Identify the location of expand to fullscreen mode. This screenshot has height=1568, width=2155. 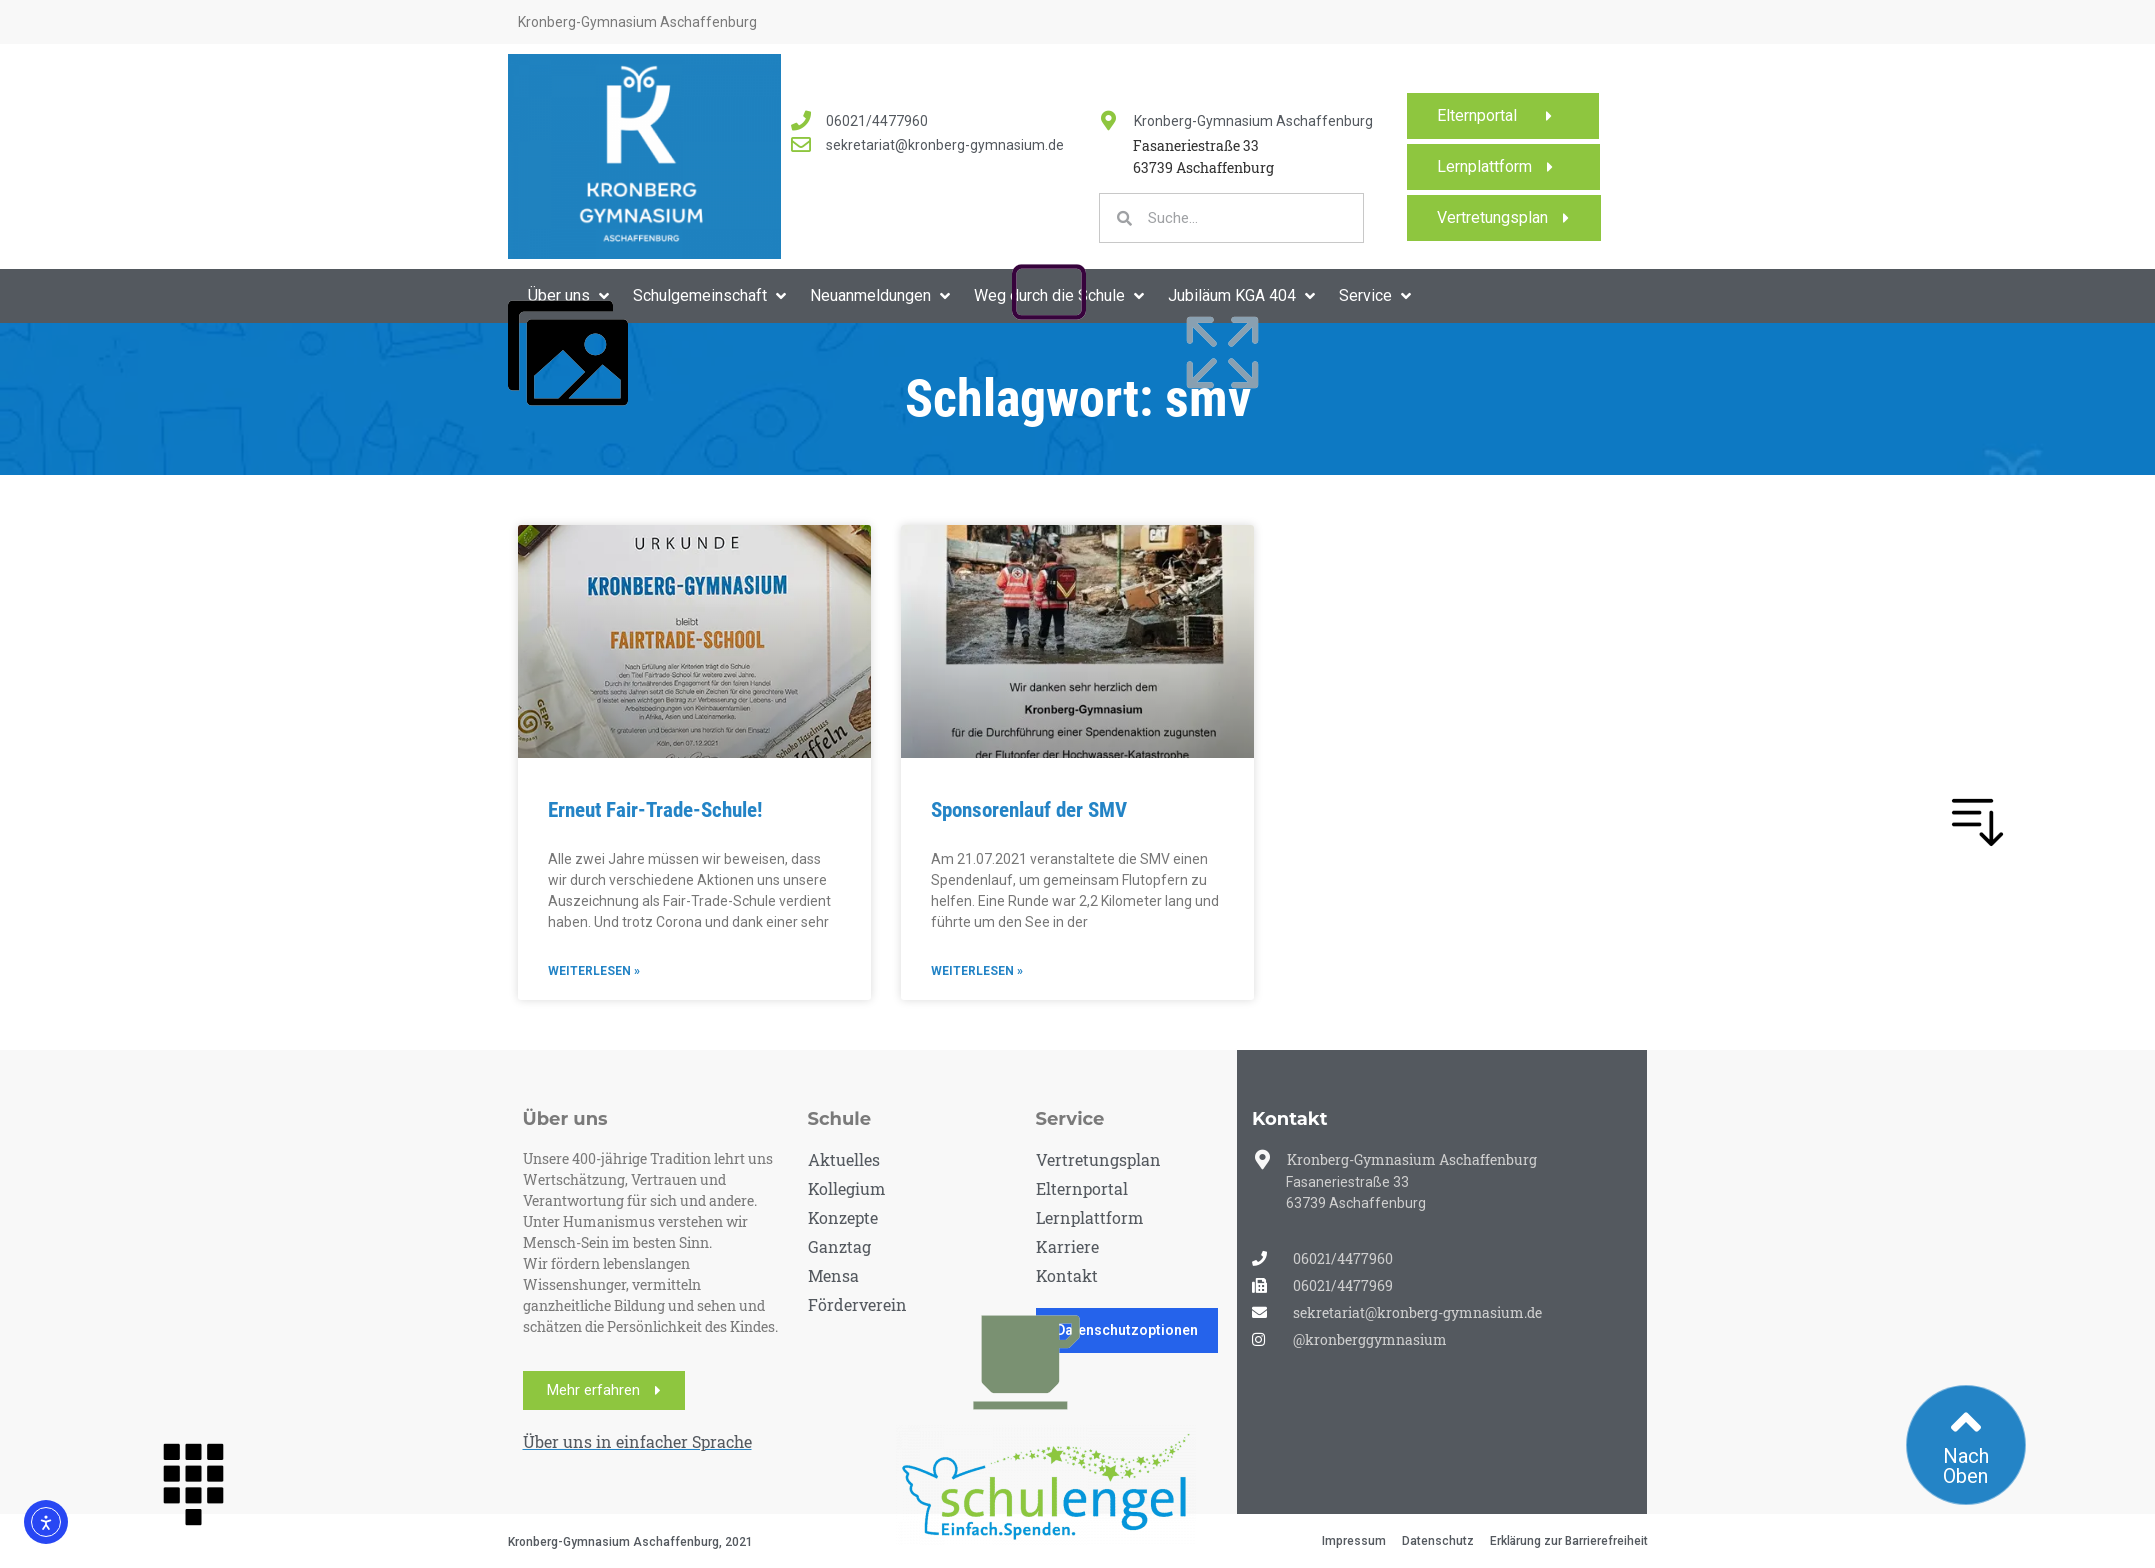
(1222, 352).